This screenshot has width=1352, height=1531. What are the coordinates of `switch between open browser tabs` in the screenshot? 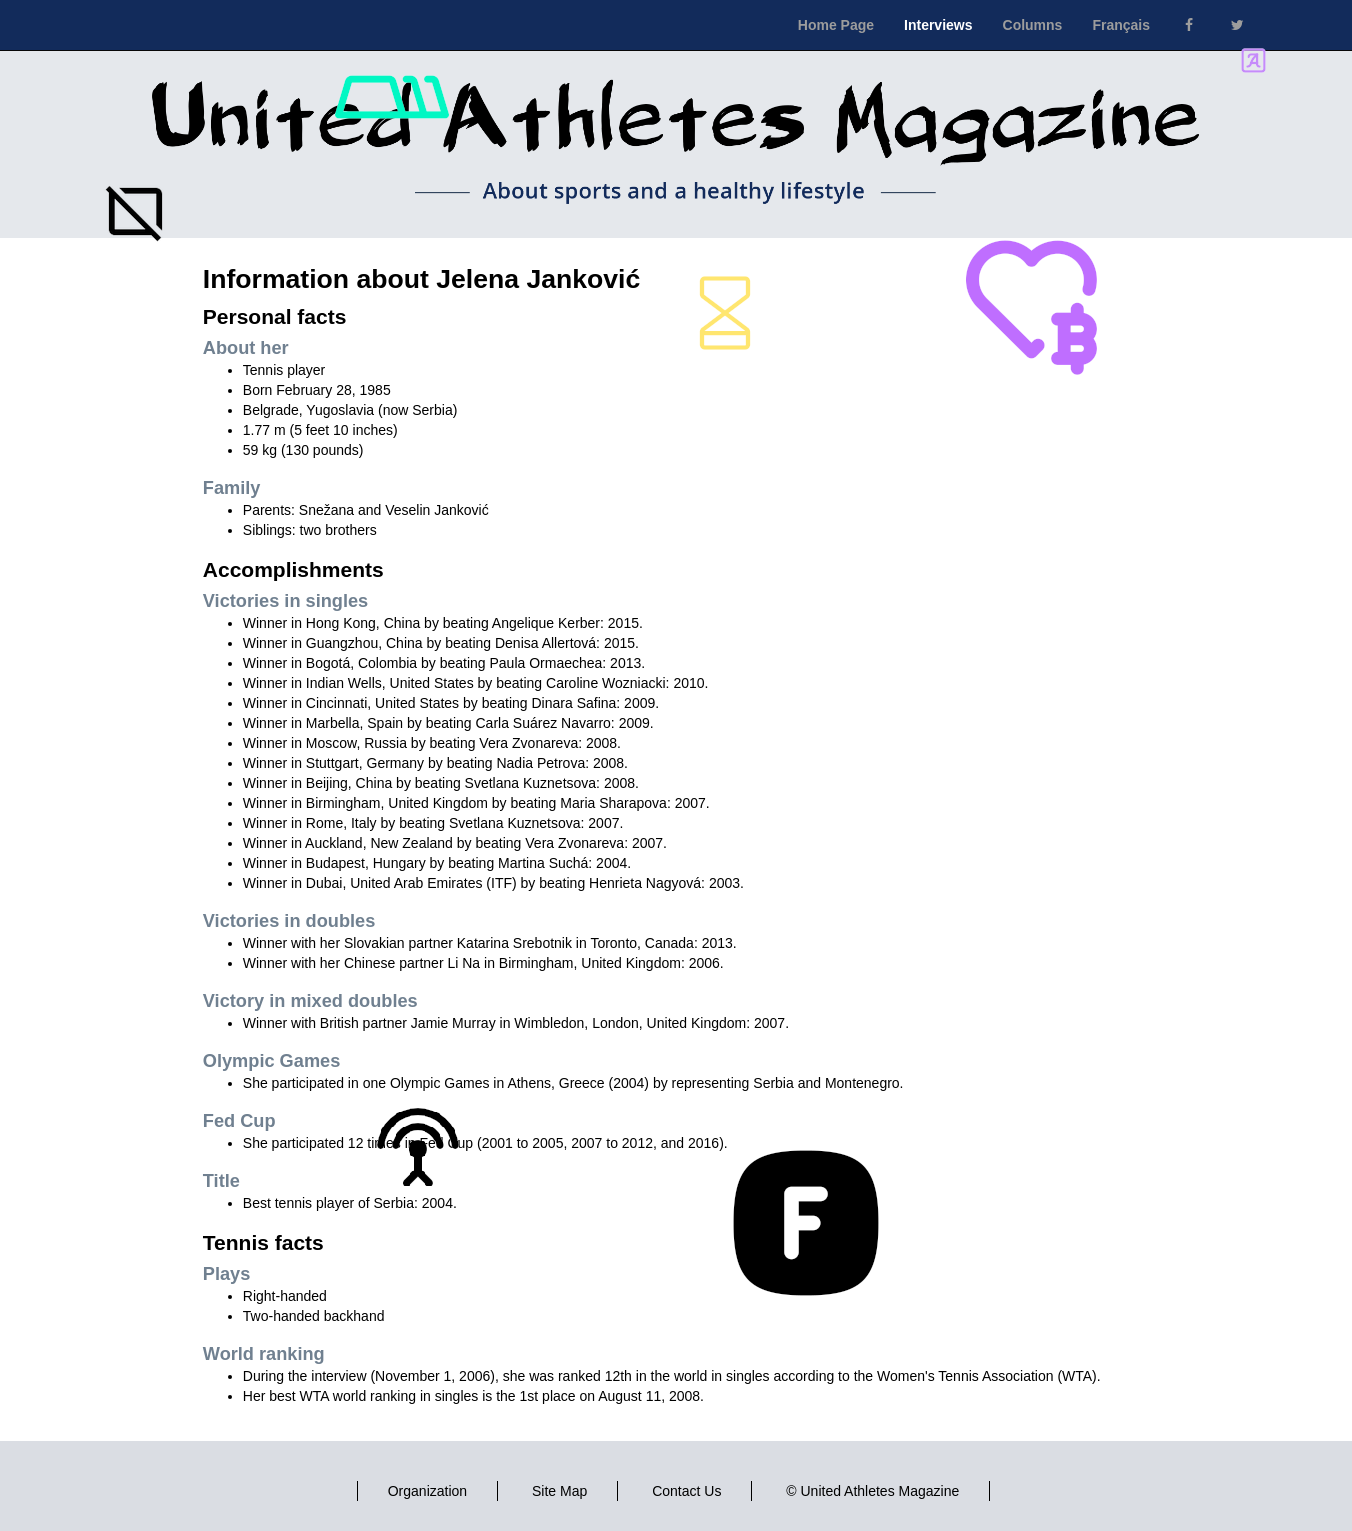 It's located at (392, 97).